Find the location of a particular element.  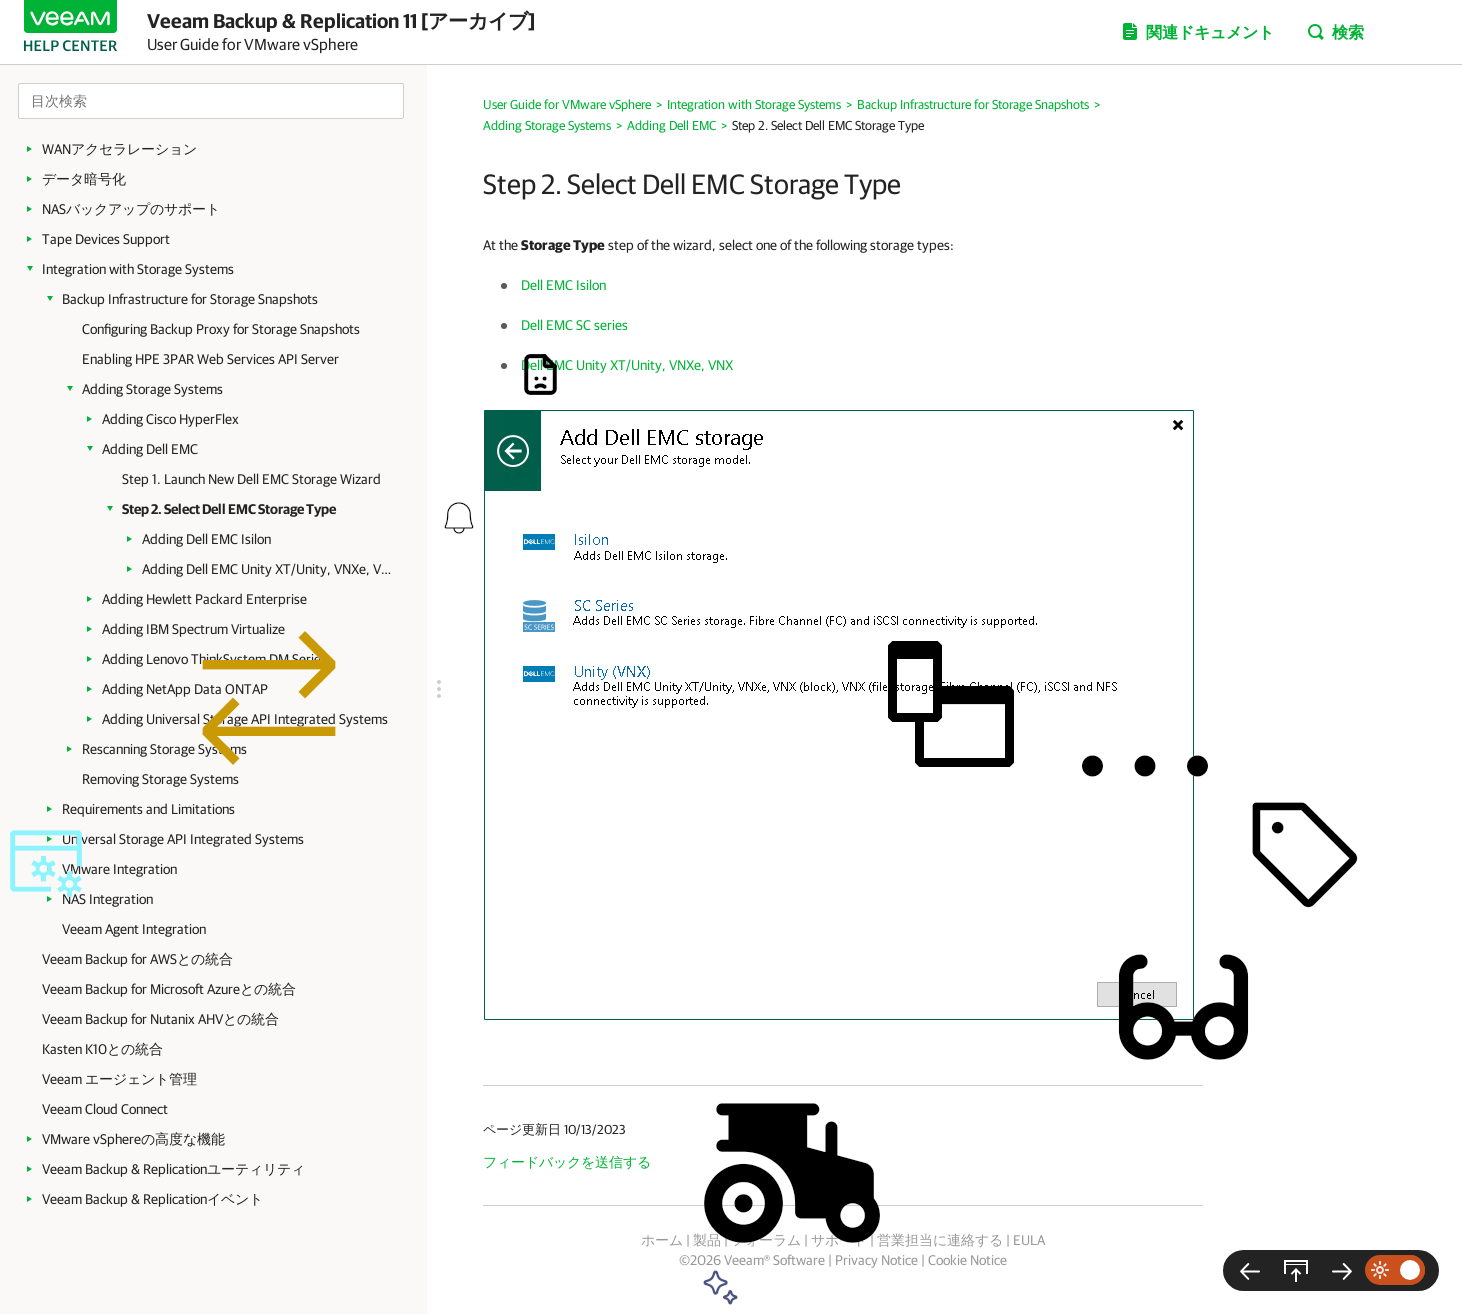

view notifications is located at coordinates (459, 518).